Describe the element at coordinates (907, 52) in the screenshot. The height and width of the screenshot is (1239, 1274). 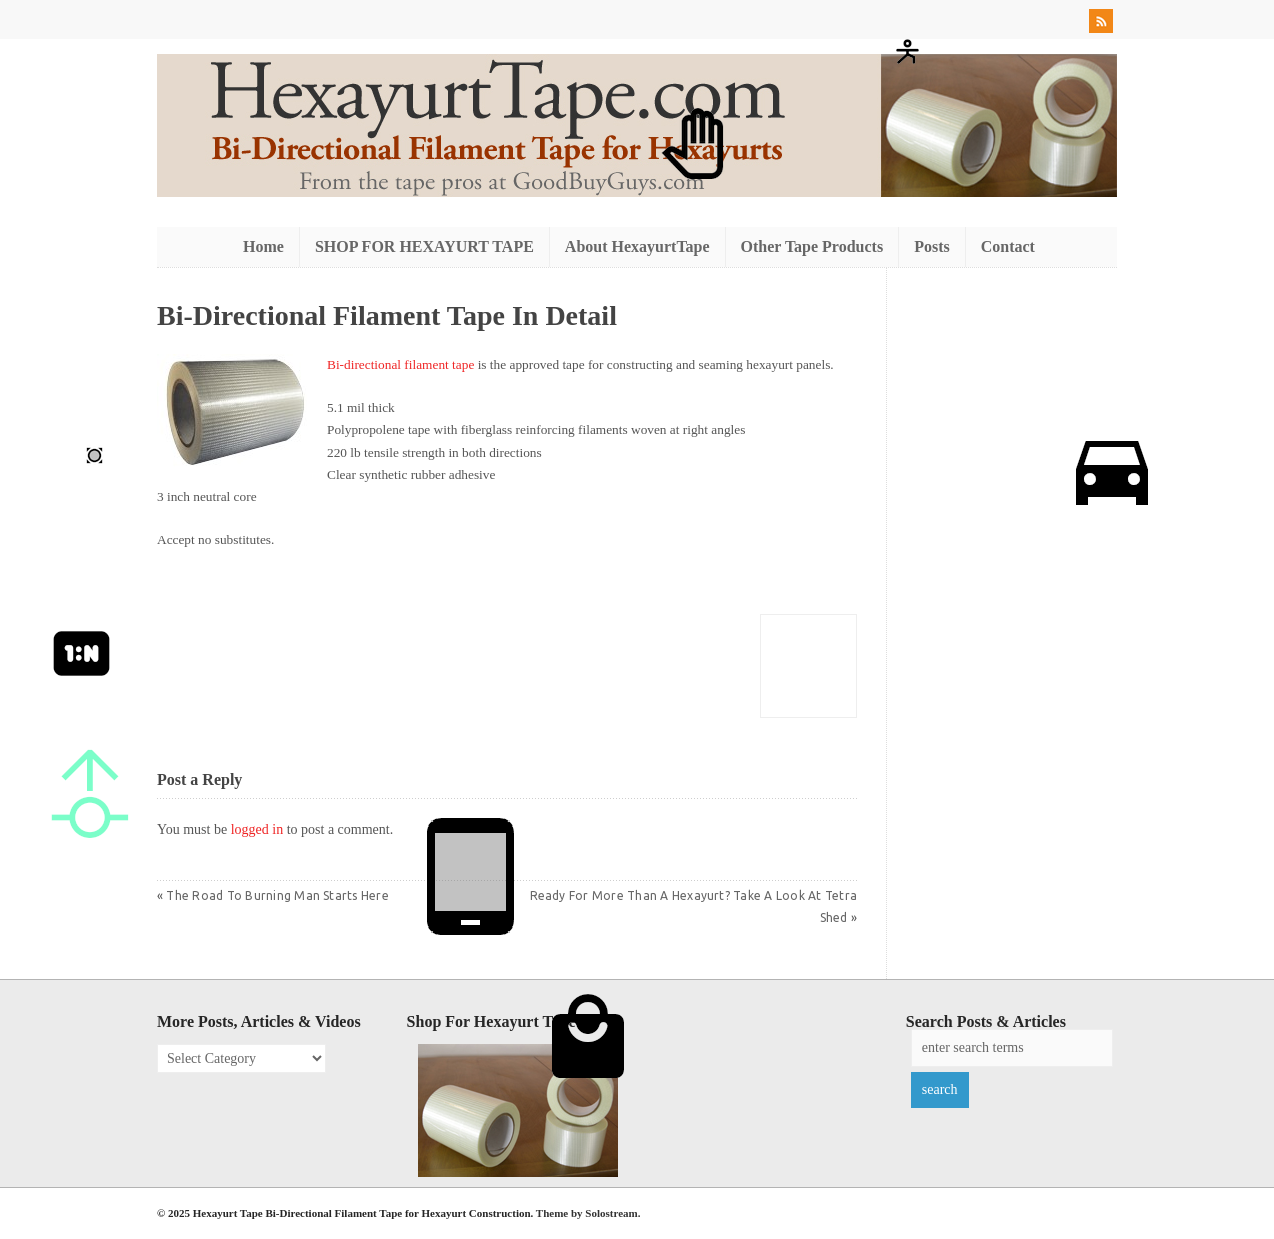
I see `access tai chi or meditation exercises` at that location.